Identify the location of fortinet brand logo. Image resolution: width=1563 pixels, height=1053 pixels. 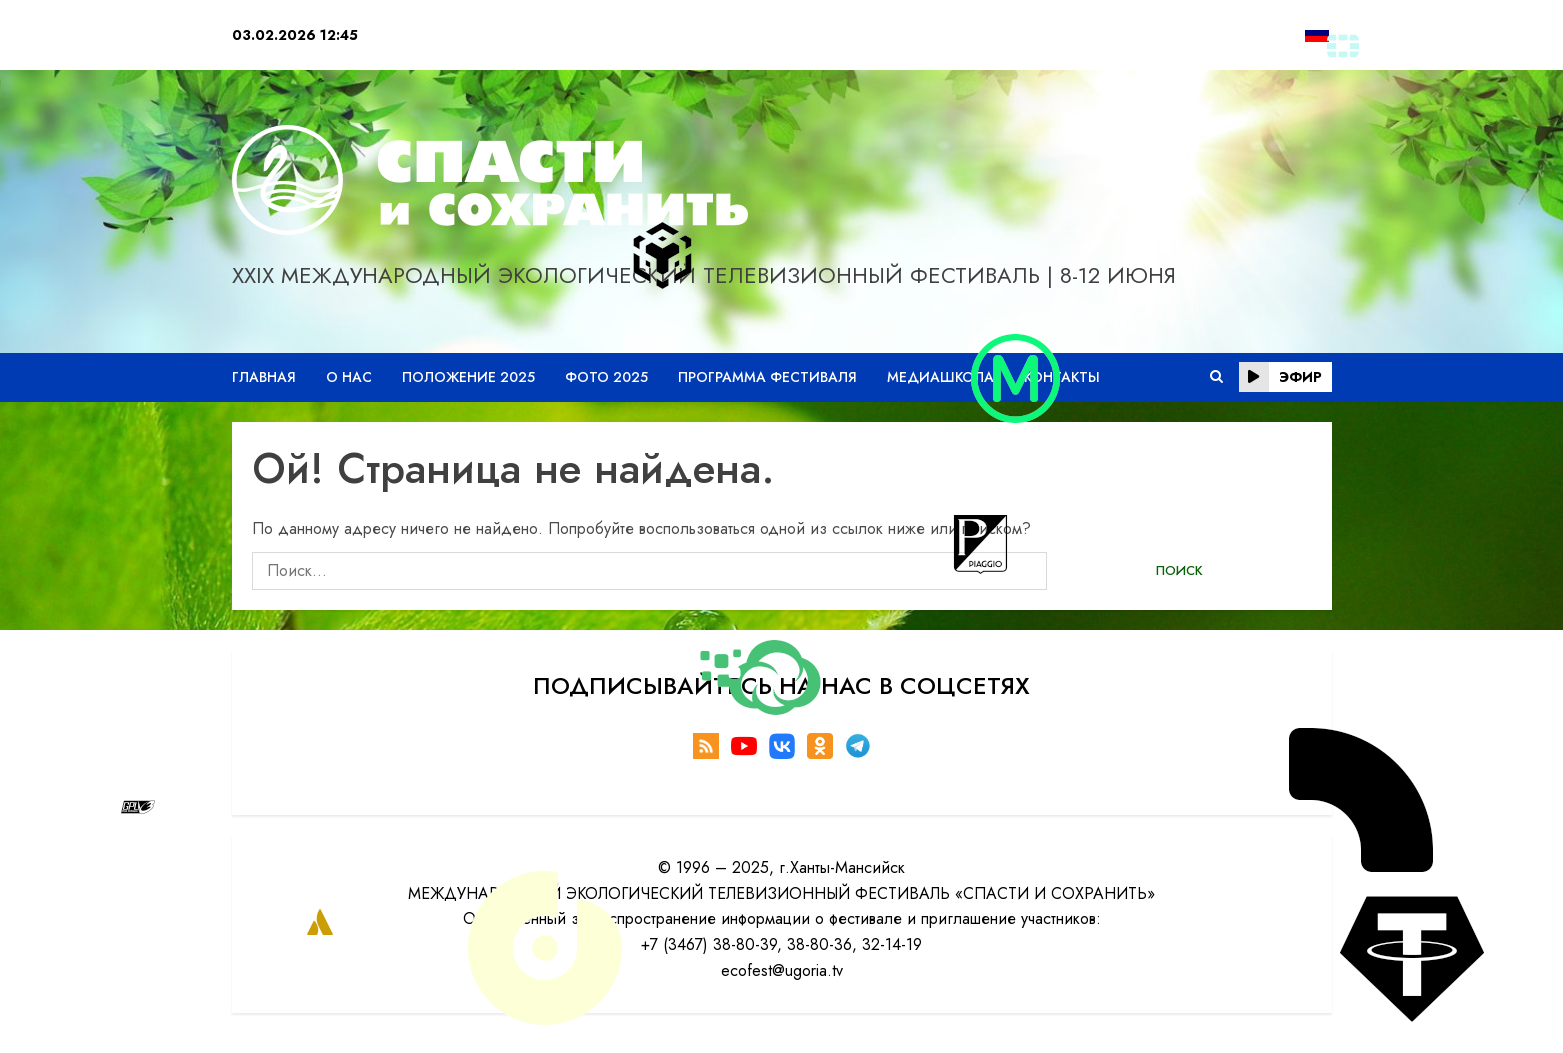
(1343, 46).